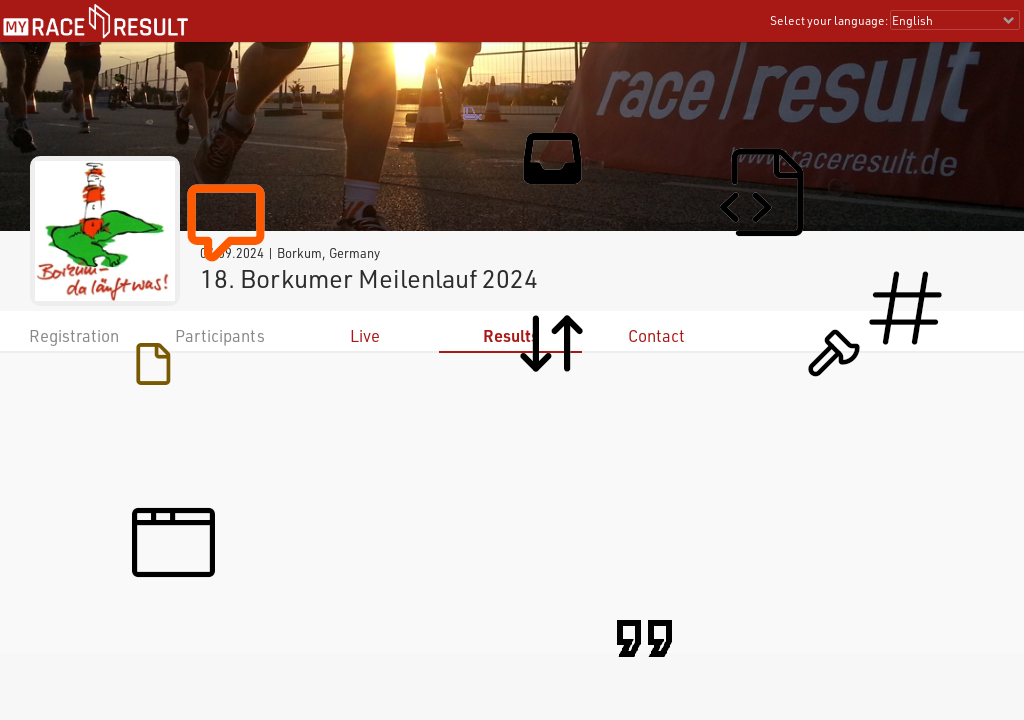 The image size is (1024, 720). Describe the element at coordinates (551, 343) in the screenshot. I see `sort items in ascending or descending order` at that location.